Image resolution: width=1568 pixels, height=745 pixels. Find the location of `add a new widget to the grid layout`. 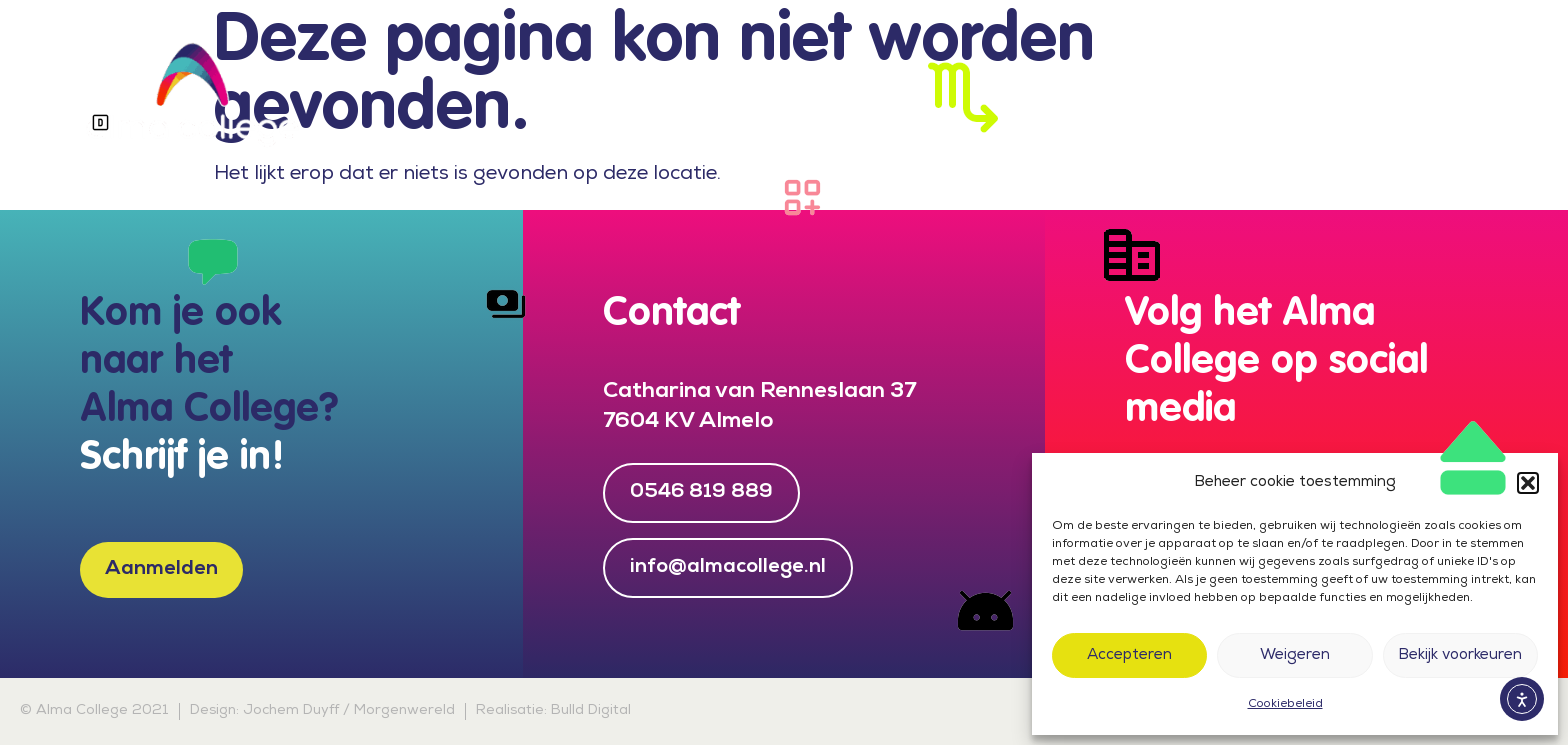

add a new widget to the grid layout is located at coordinates (802, 197).